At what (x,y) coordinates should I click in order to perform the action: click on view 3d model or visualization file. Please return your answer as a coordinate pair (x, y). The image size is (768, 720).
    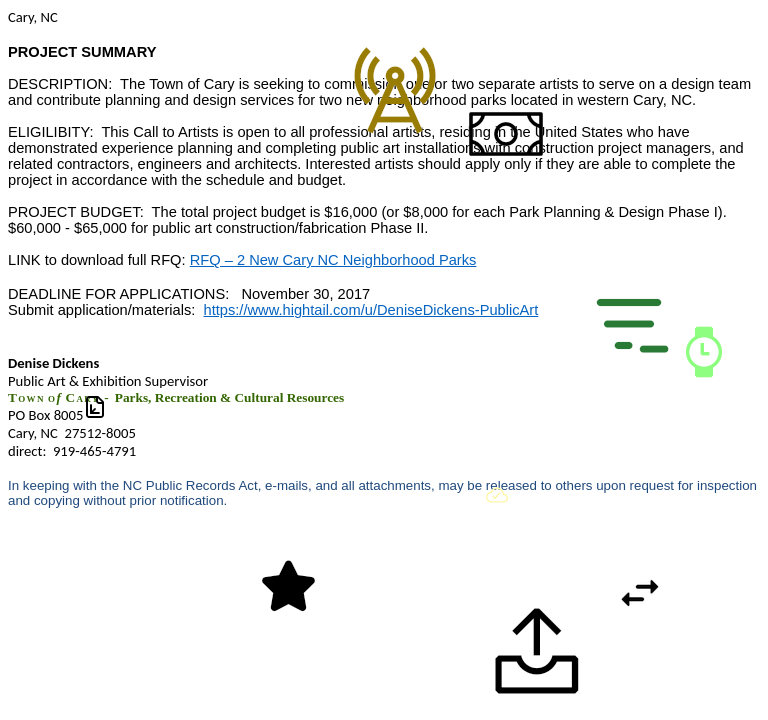
    Looking at the image, I should click on (95, 407).